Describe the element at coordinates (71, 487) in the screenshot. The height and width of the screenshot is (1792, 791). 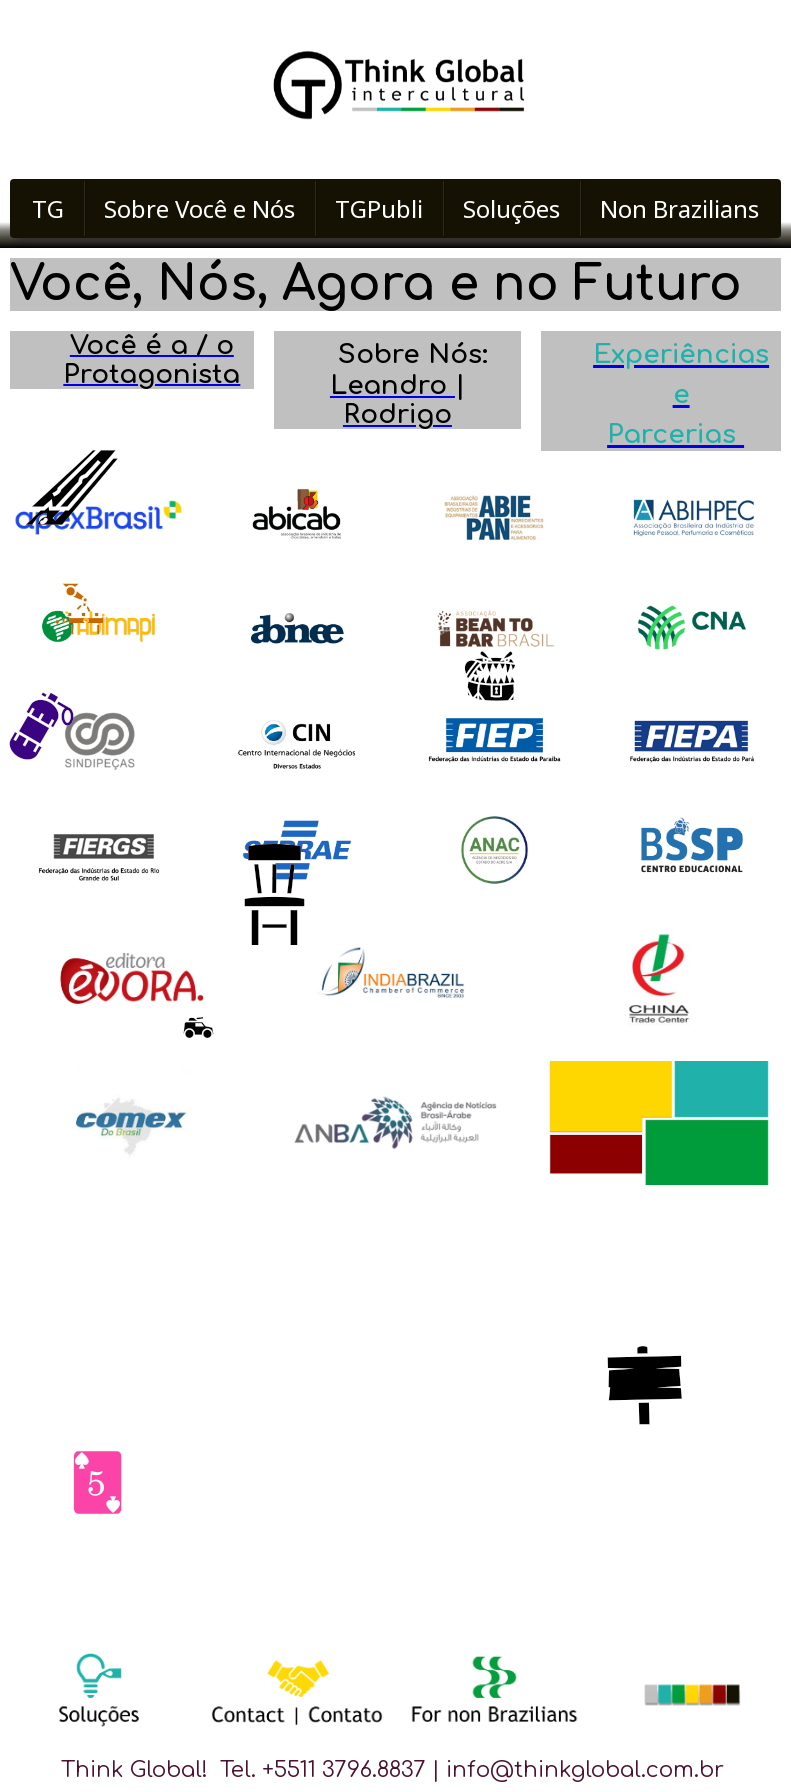
I see `wooden planks or lumber resource in a crafting game` at that location.